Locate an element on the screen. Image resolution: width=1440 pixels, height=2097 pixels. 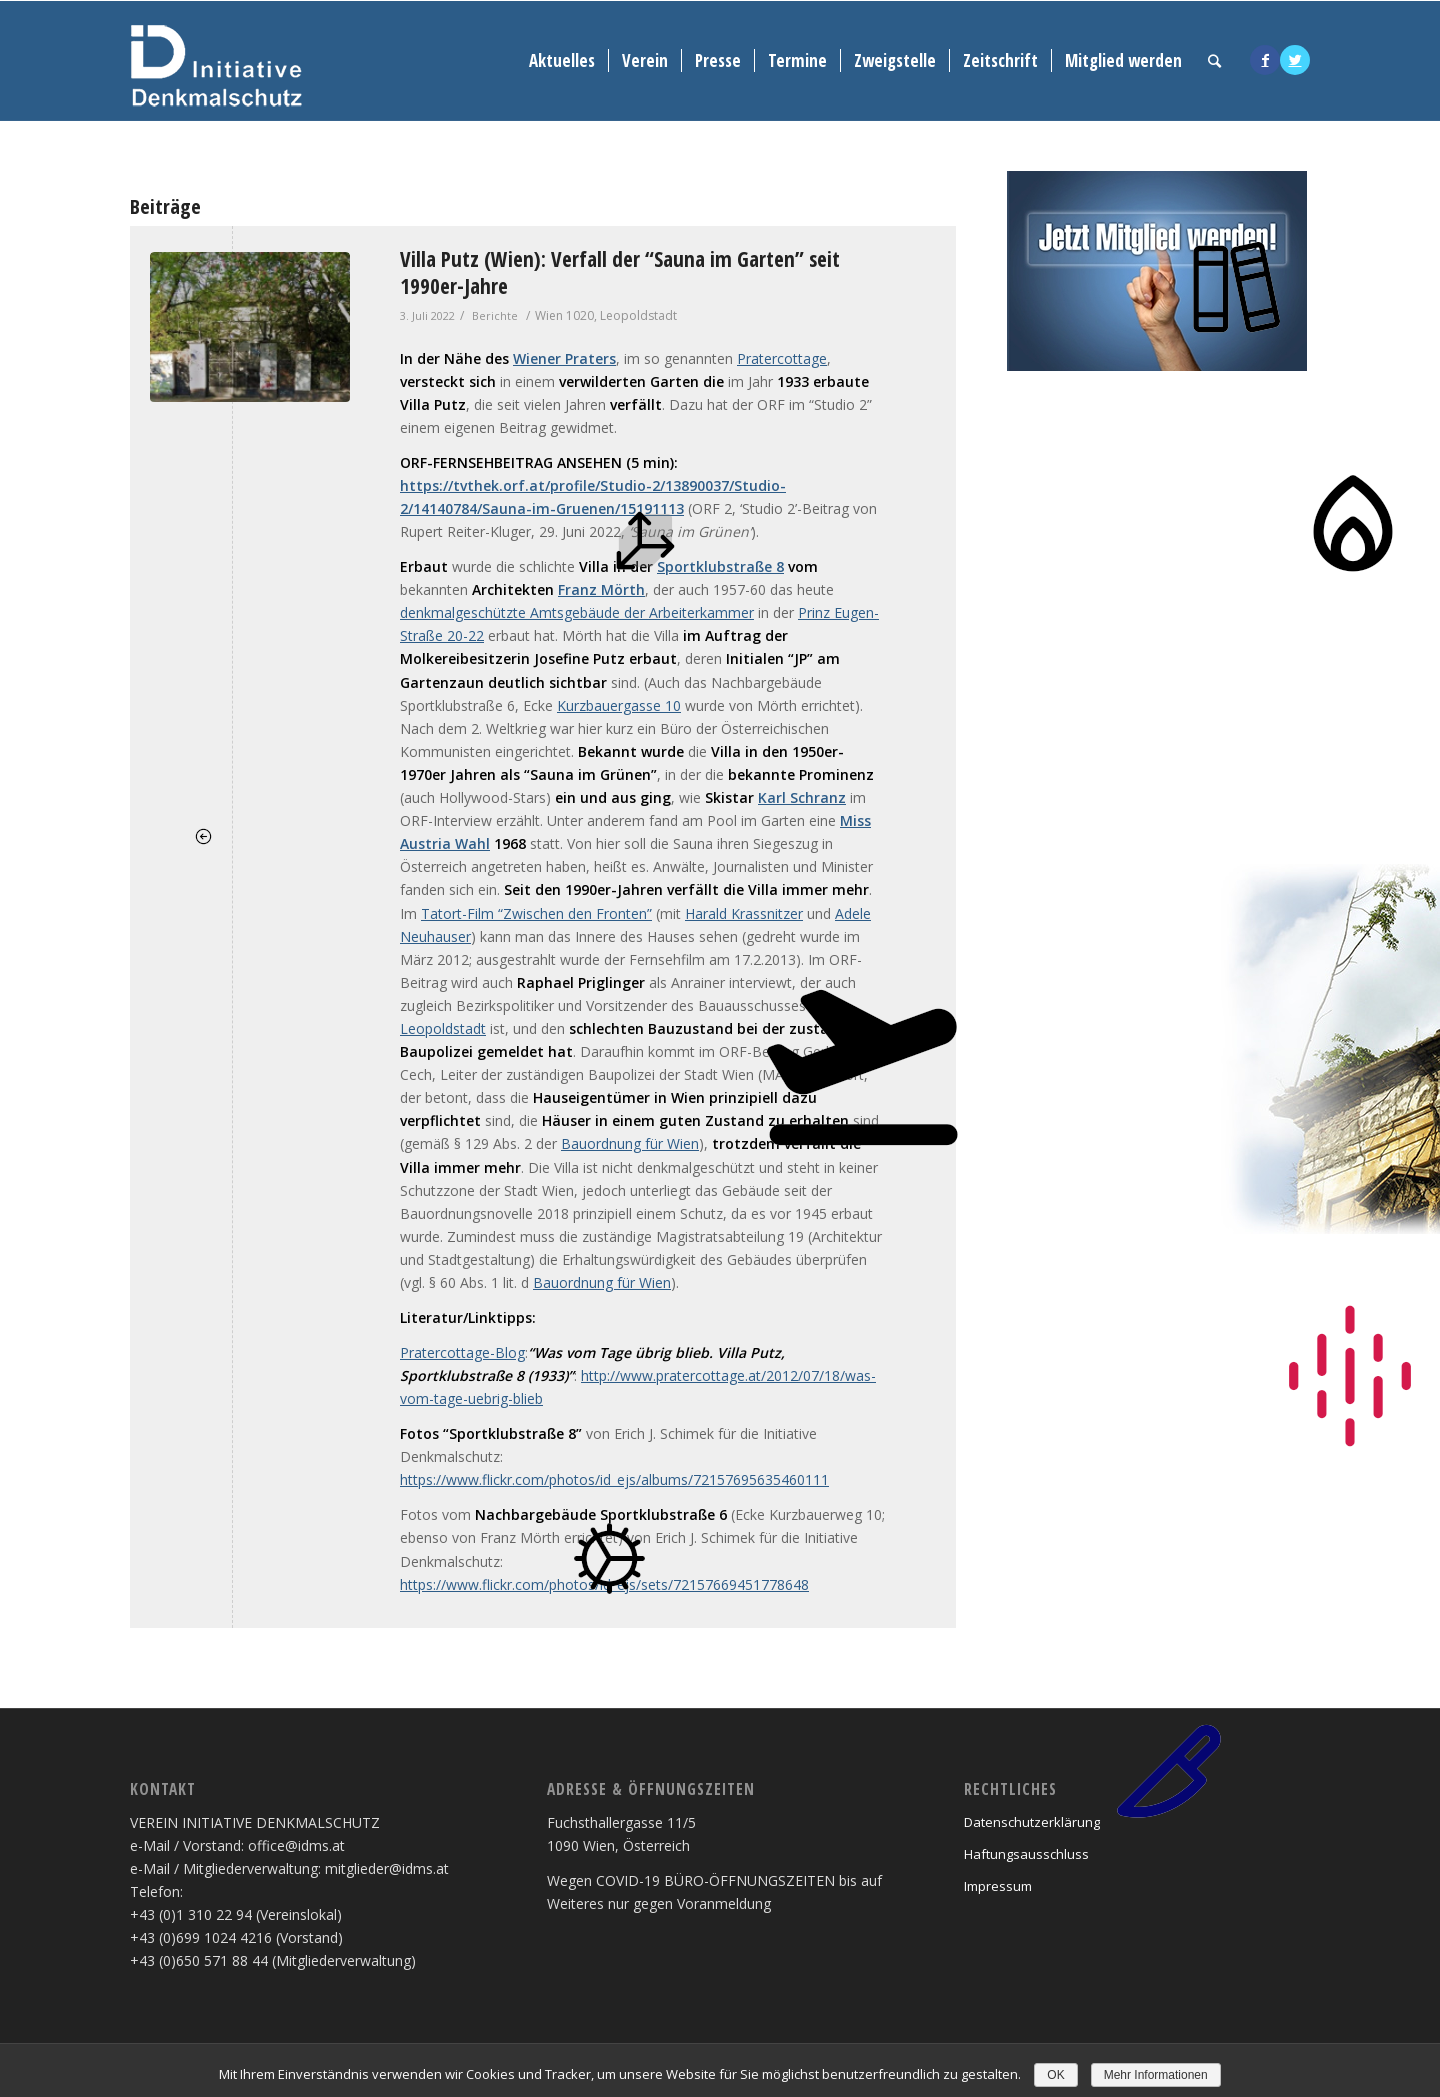
access your library or bookshelf is located at coordinates (1233, 289).